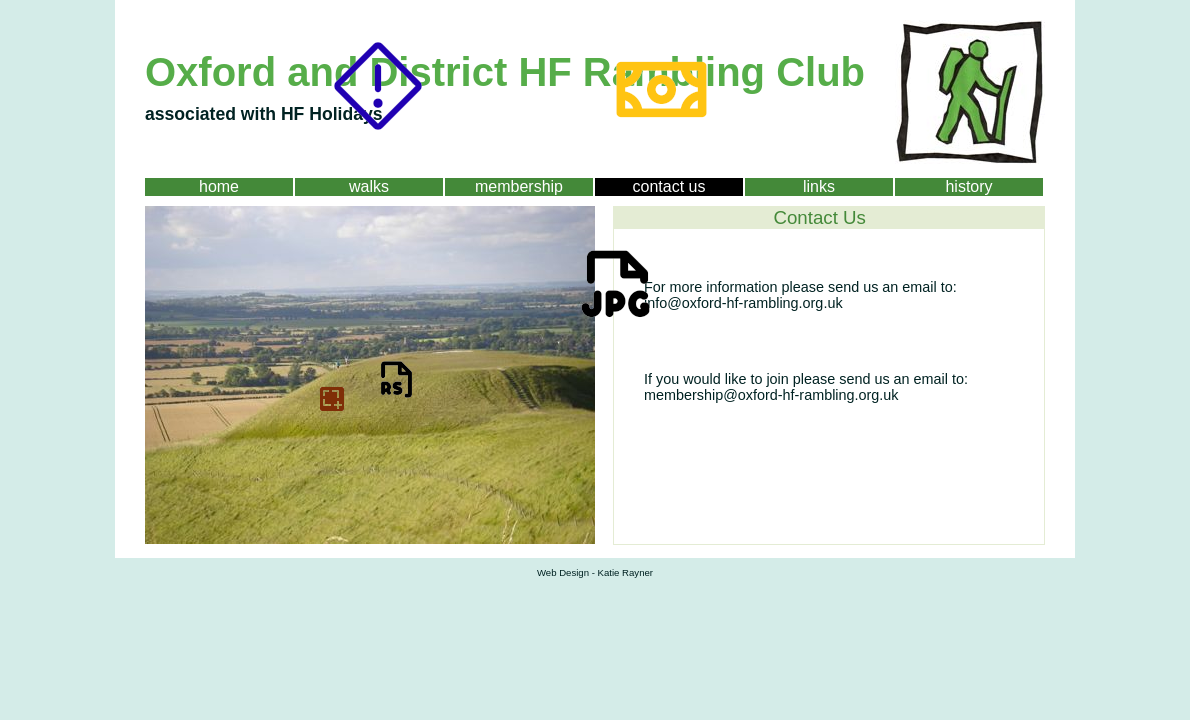 The height and width of the screenshot is (720, 1190). What do you see at coordinates (396, 379) in the screenshot?
I see `a Rust source code file` at bounding box center [396, 379].